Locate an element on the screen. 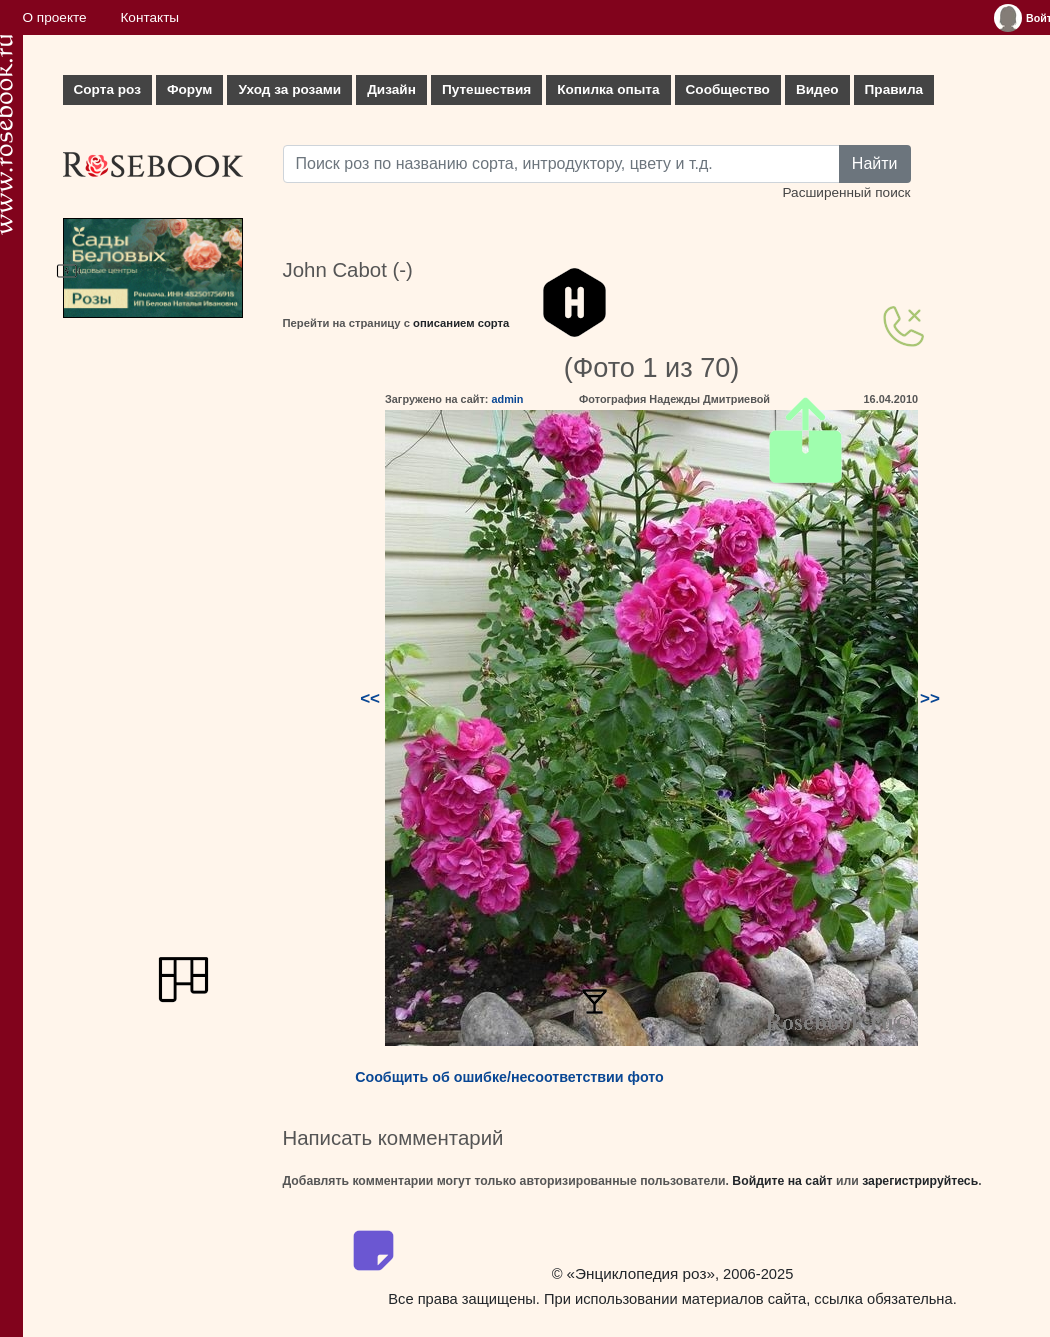 This screenshot has height=1337, width=1050. indicates device is currently charging is located at coordinates (68, 271).